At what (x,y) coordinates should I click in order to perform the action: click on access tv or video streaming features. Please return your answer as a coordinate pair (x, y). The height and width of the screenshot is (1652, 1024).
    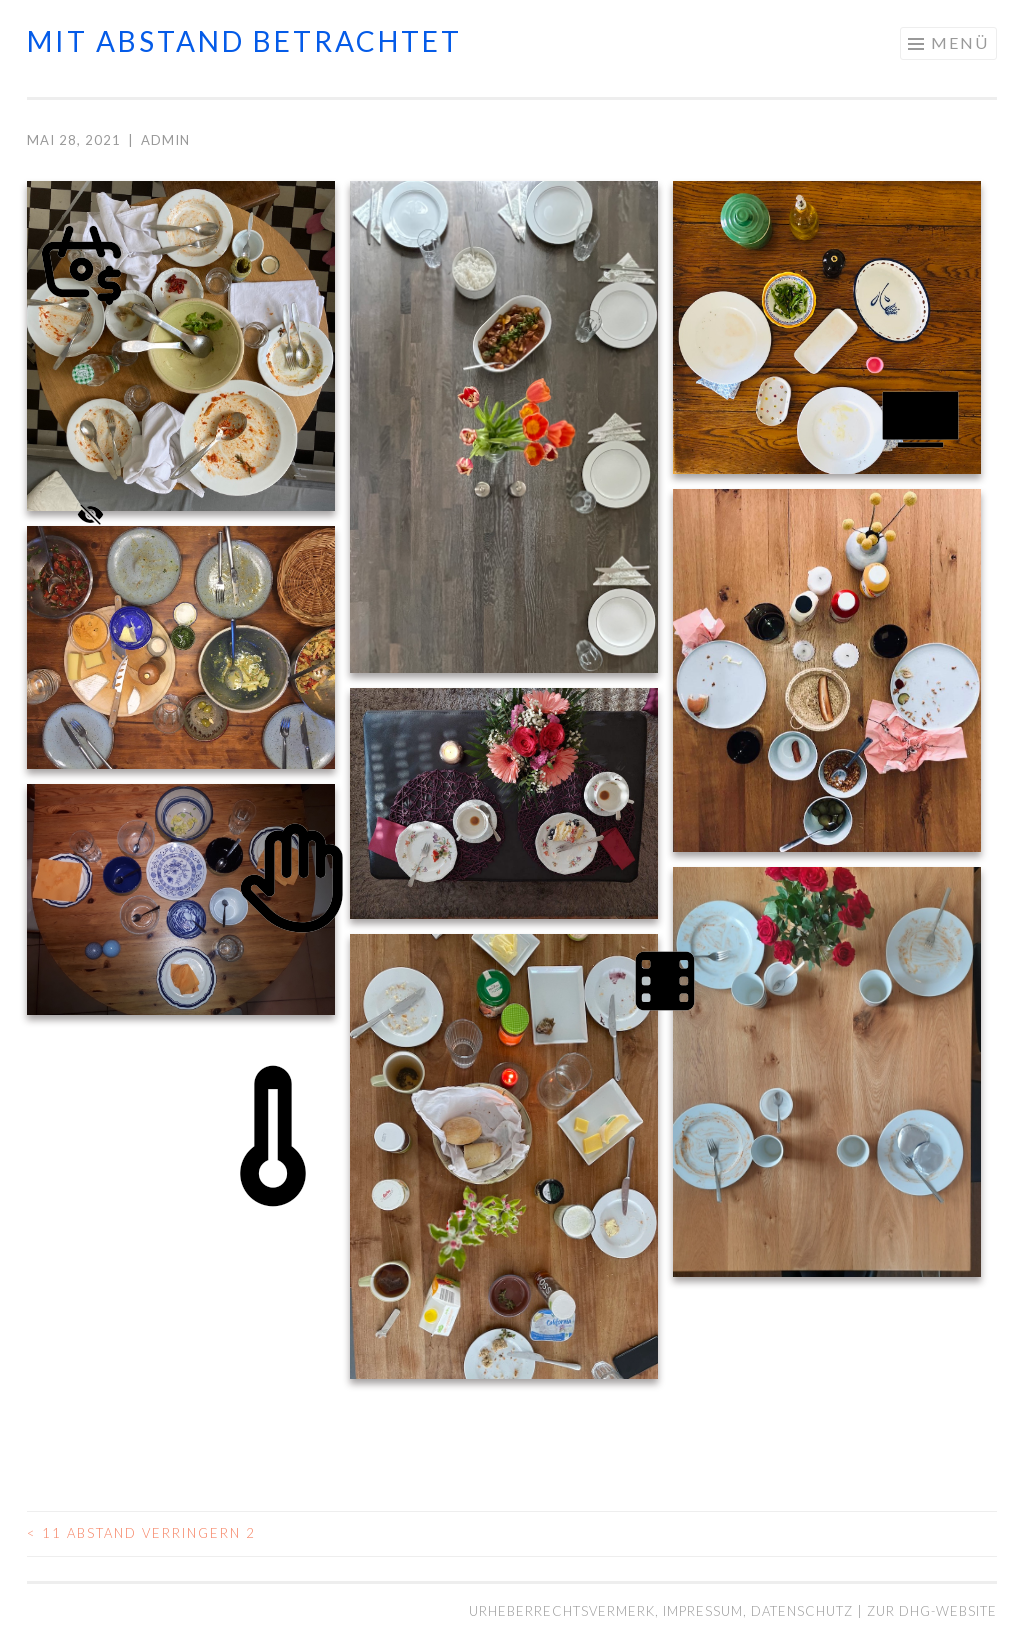
    Looking at the image, I should click on (920, 419).